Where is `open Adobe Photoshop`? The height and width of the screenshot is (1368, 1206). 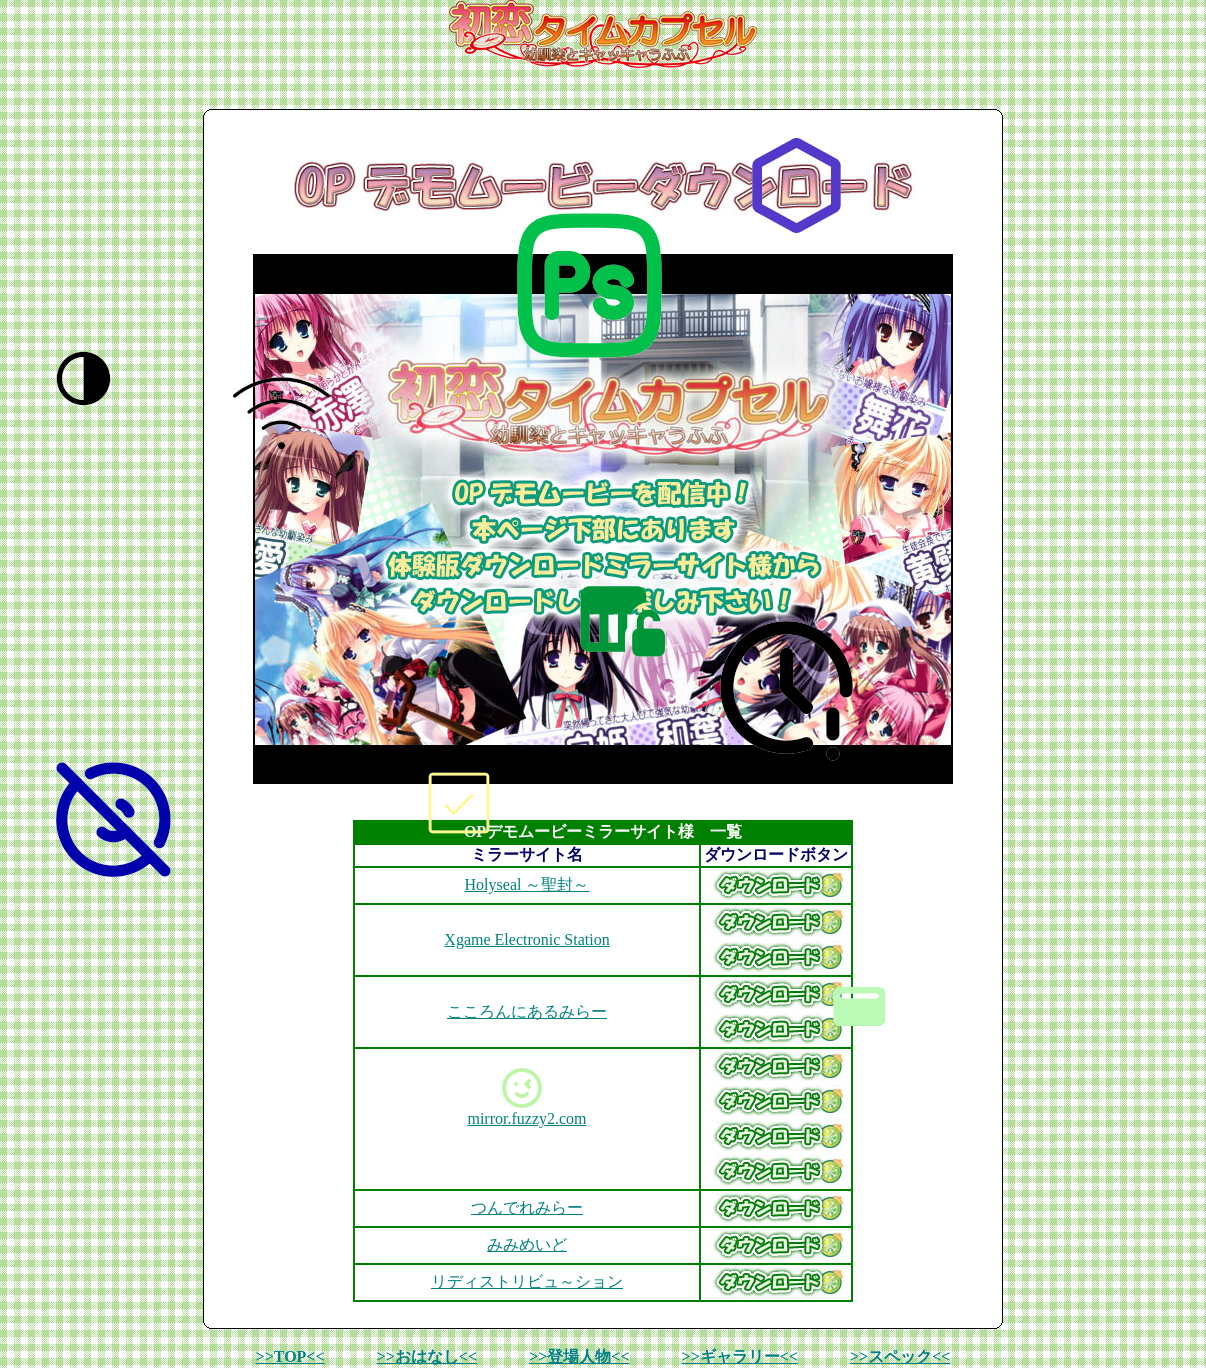
open Adobe Photoshop is located at coordinates (589, 285).